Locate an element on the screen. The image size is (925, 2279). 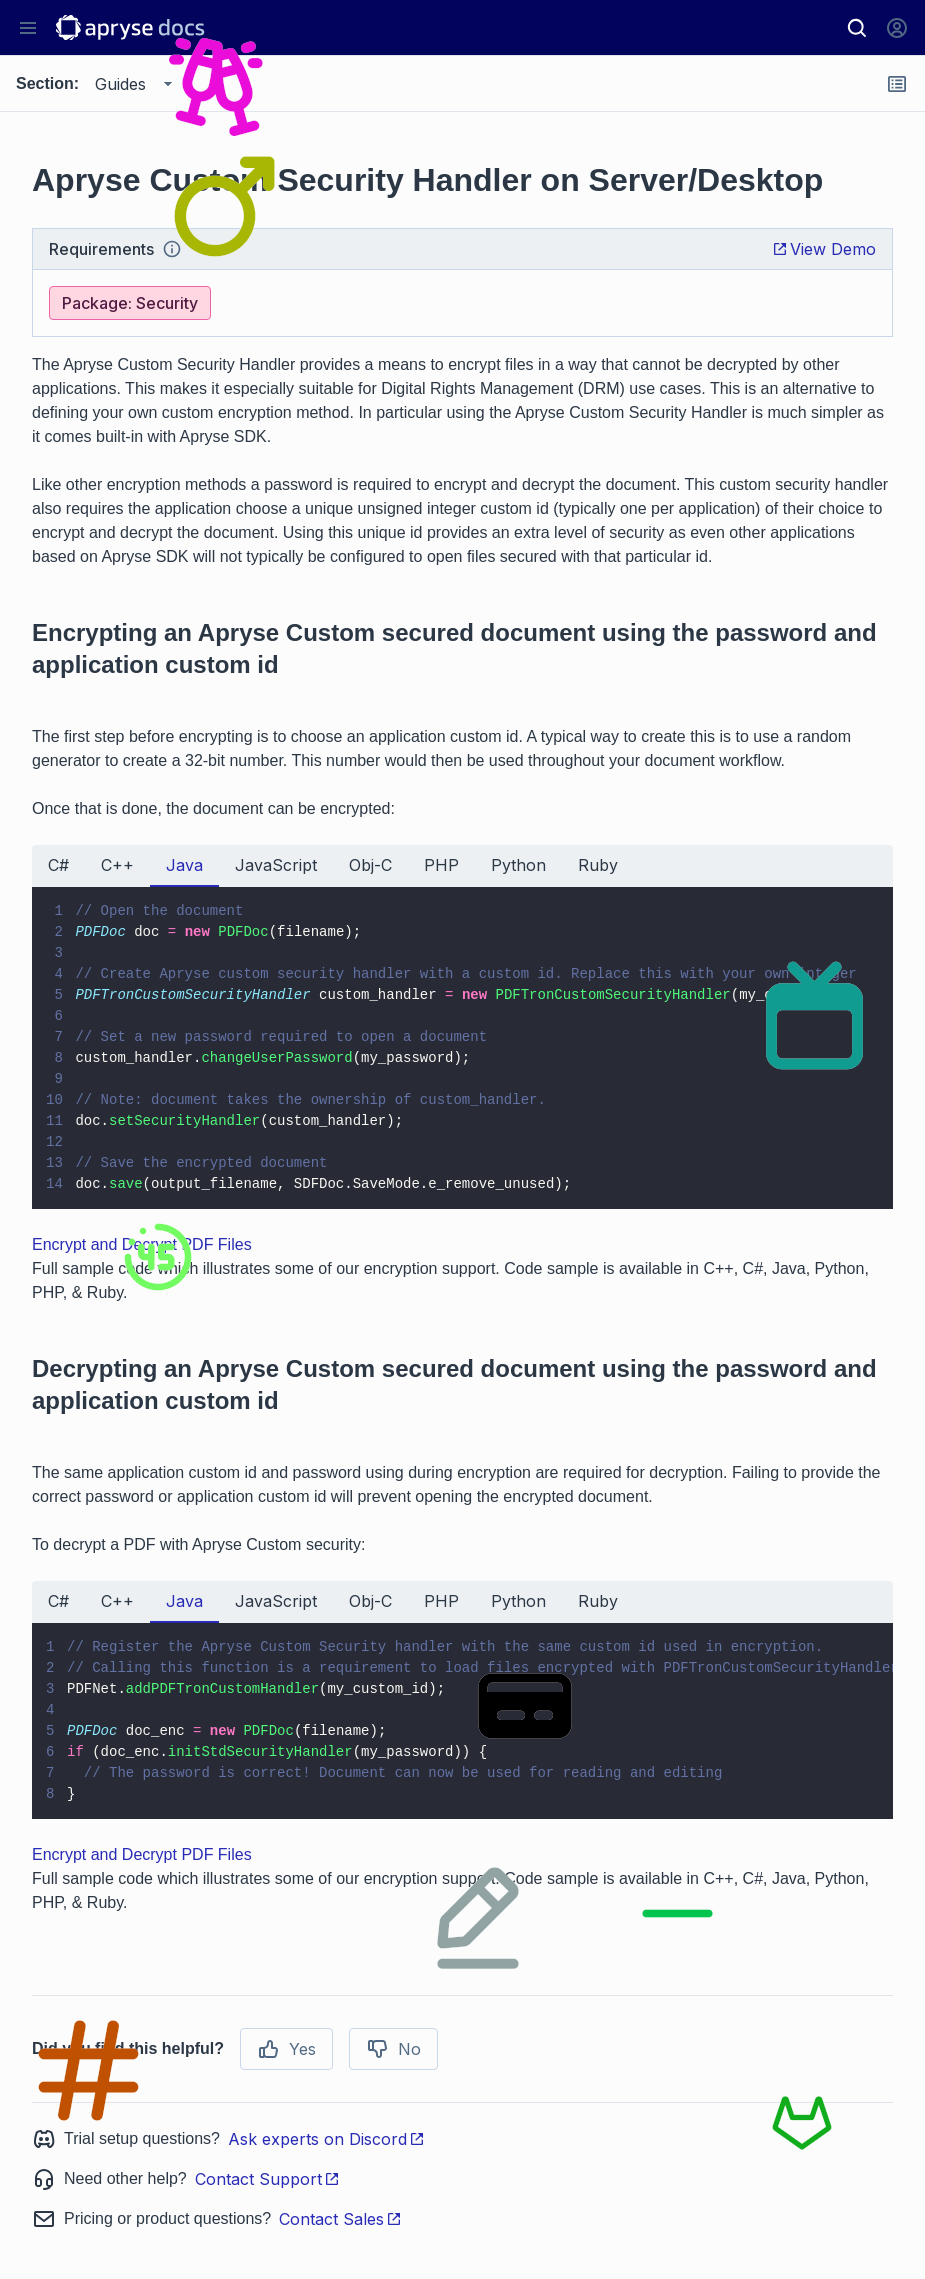
decrease quantity or value is located at coordinates (677, 1913).